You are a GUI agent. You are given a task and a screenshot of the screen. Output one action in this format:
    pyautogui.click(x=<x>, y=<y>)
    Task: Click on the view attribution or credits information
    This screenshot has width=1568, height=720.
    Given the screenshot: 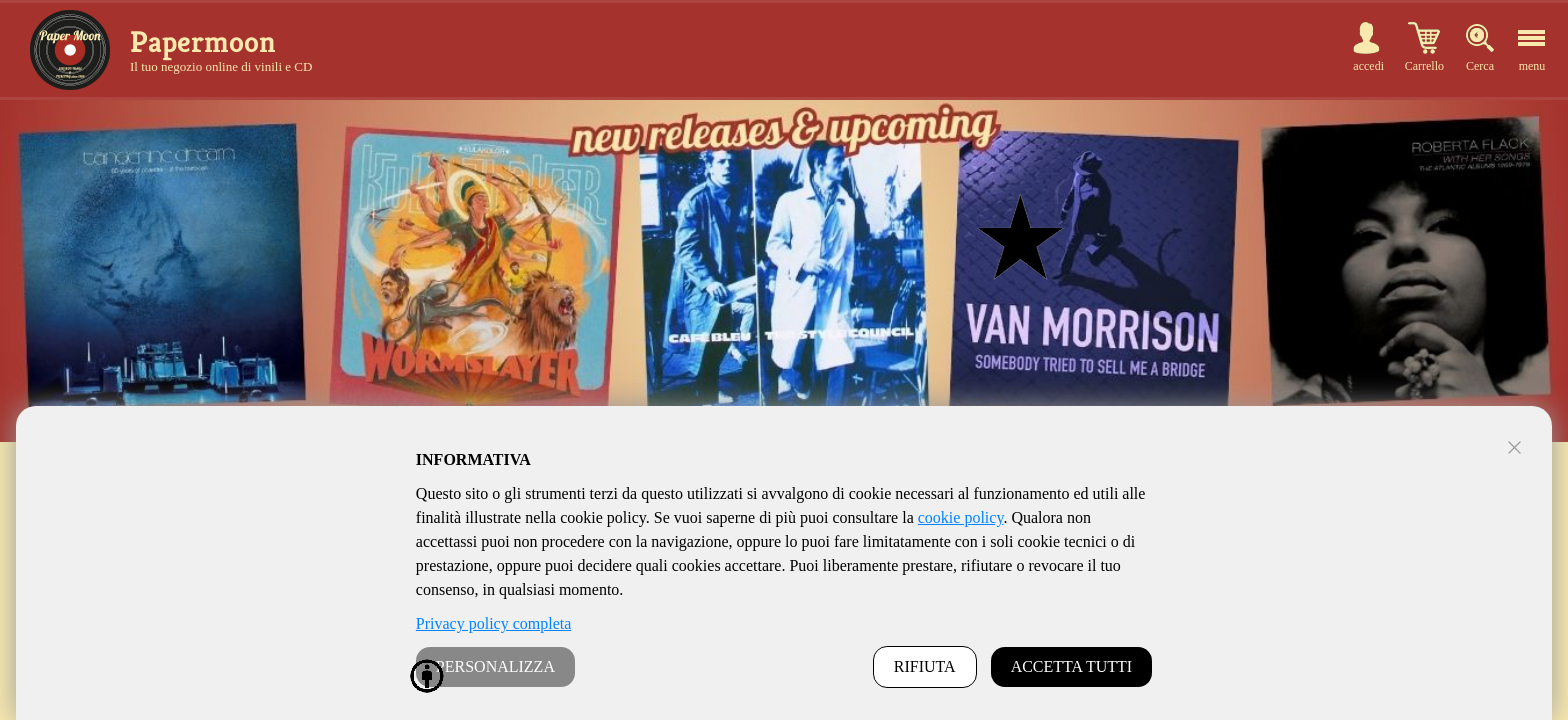 What is the action you would take?
    pyautogui.click(x=427, y=676)
    